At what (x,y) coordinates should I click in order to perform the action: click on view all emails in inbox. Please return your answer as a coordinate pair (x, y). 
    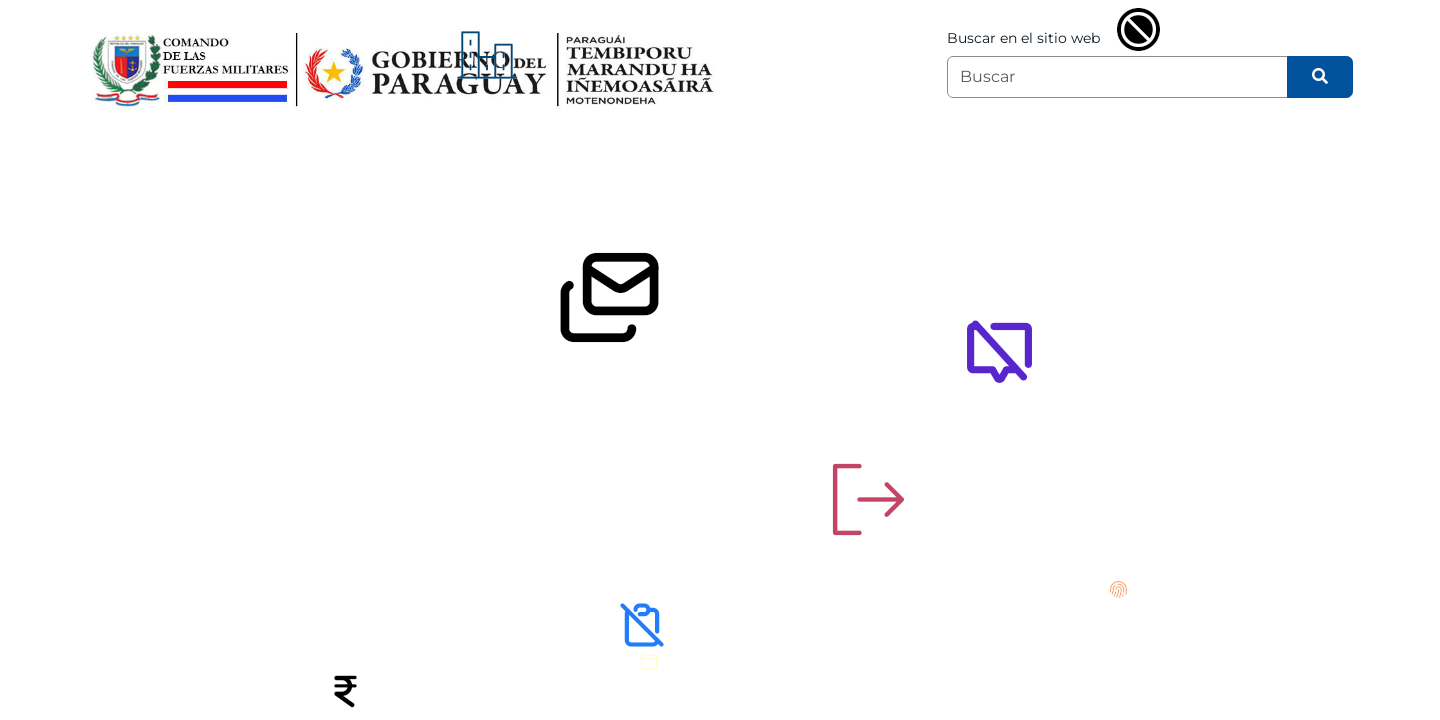
    Looking at the image, I should click on (609, 297).